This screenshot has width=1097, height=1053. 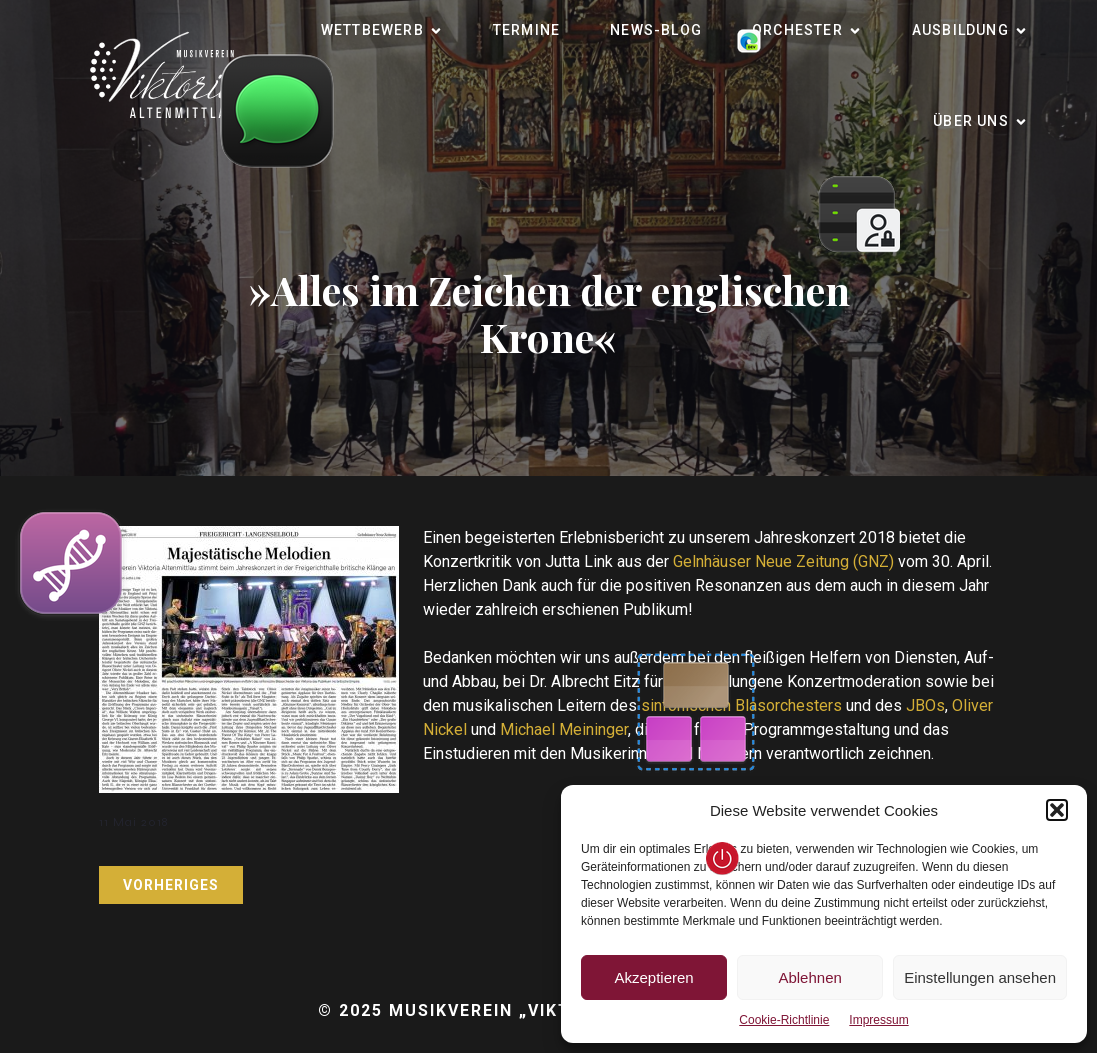 What do you see at coordinates (723, 859) in the screenshot?
I see `shut down or power off the system` at bounding box center [723, 859].